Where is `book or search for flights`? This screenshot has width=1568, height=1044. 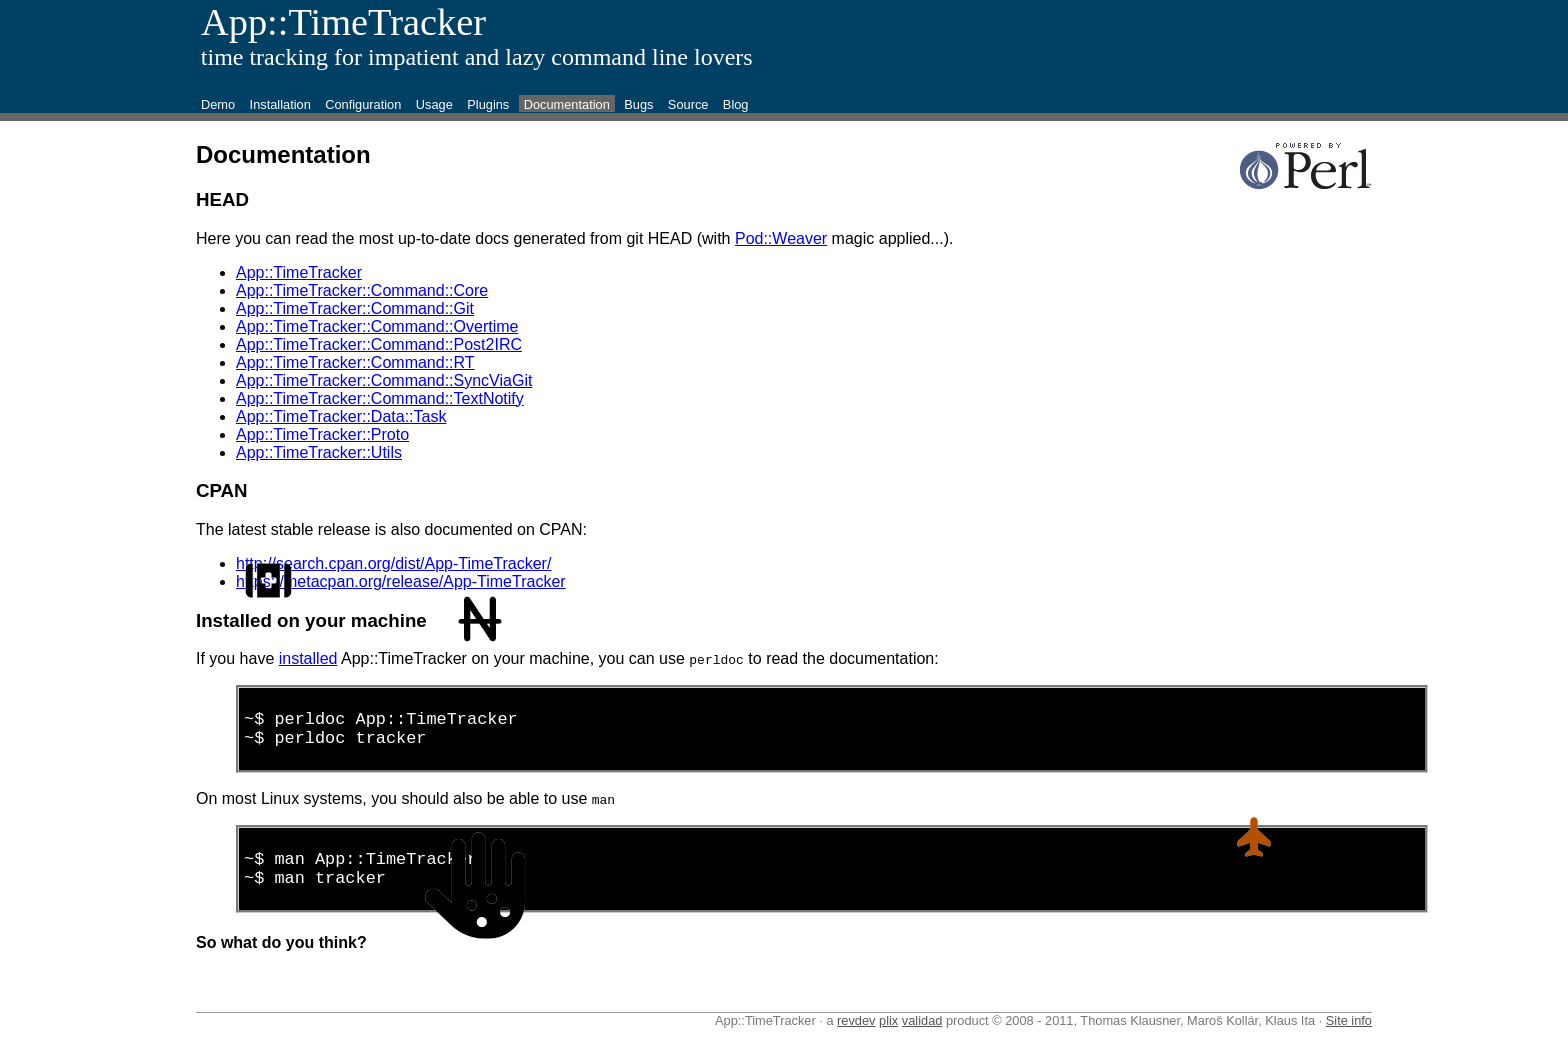 book or search for flights is located at coordinates (1254, 837).